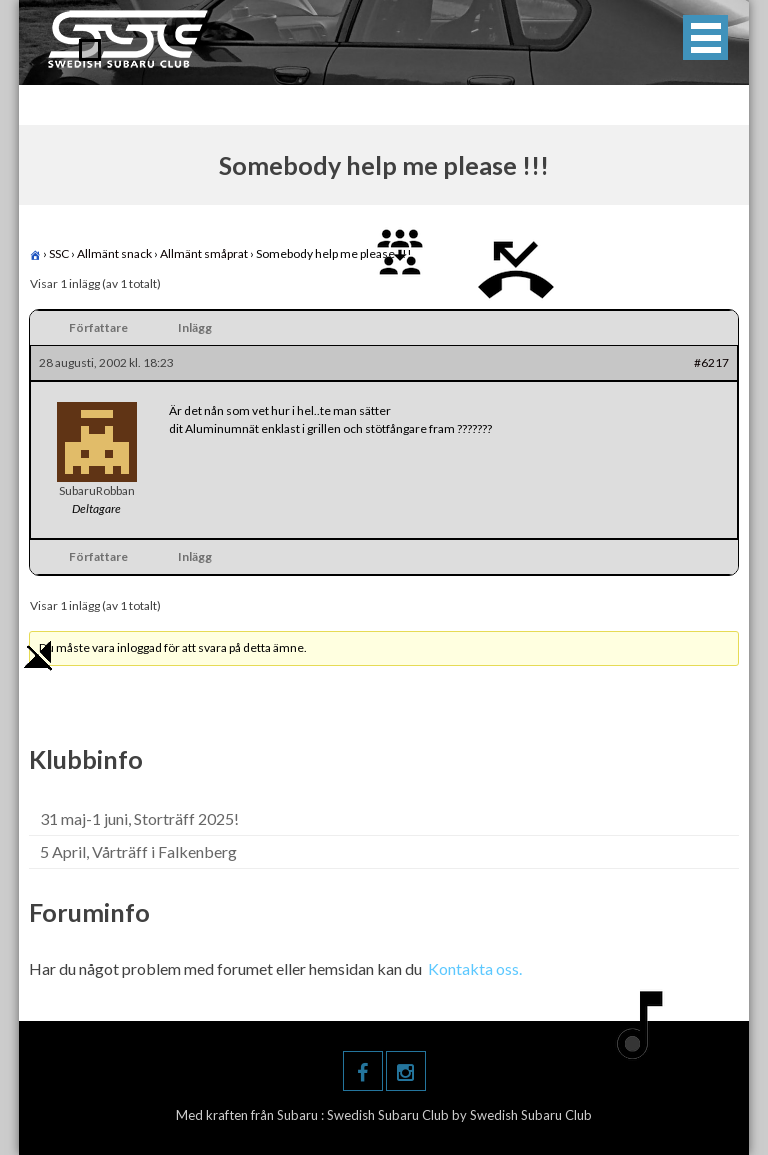 The width and height of the screenshot is (768, 1155). I want to click on stop media playback, so click(90, 50).